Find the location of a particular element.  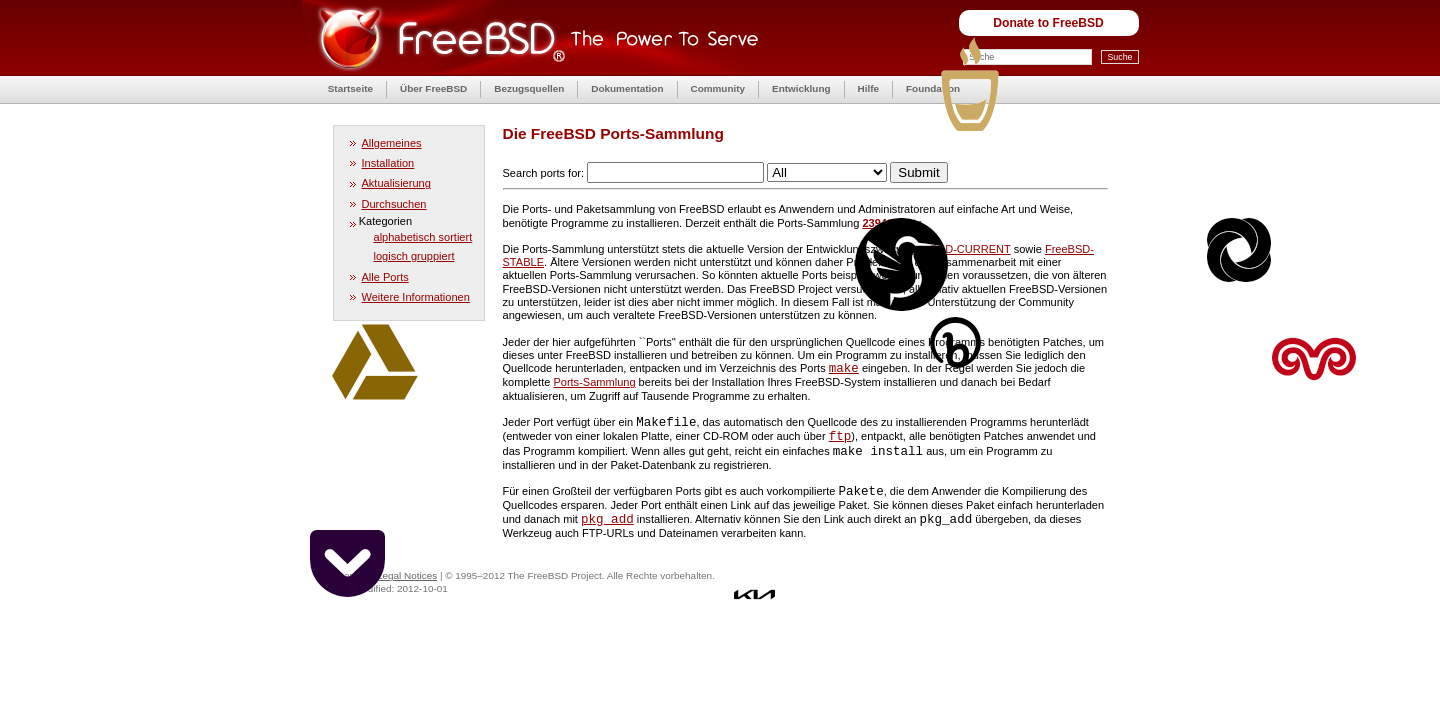

open Google Drive is located at coordinates (375, 362).